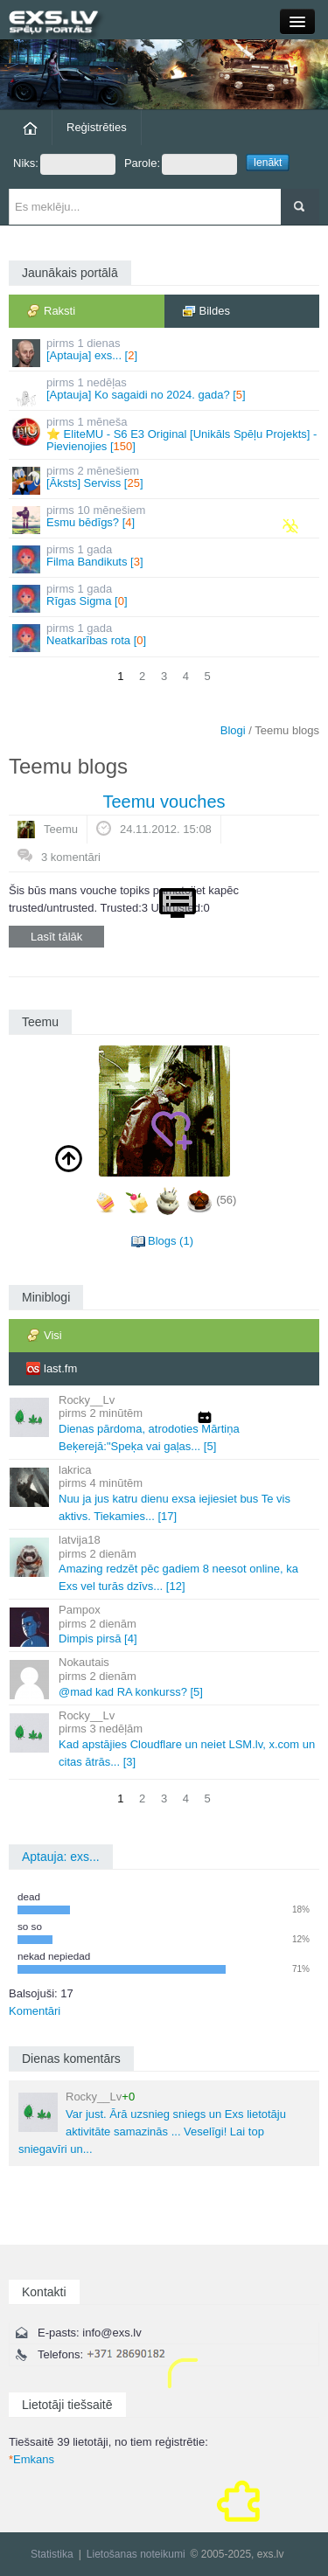 This screenshot has height=2576, width=328. Describe the element at coordinates (68, 1158) in the screenshot. I see `scroll to top of page` at that location.